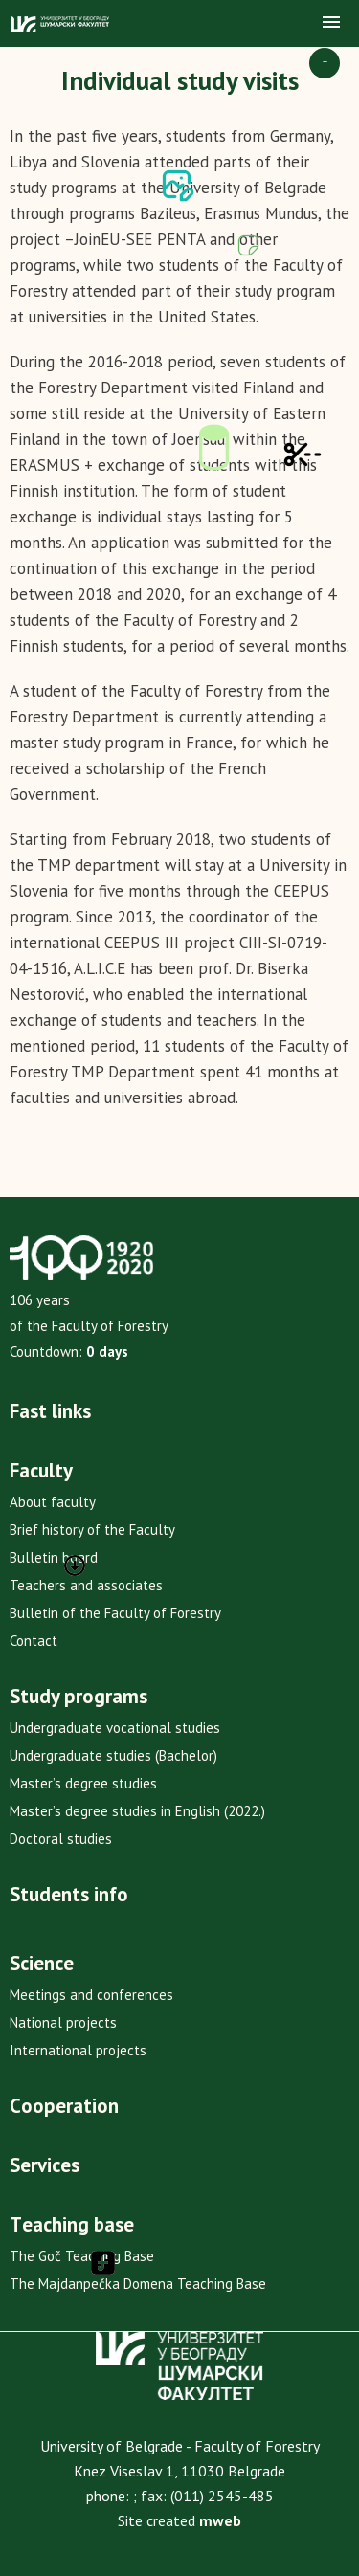 This screenshot has width=359, height=2576. What do you see at coordinates (248, 245) in the screenshot?
I see `add a sticker to your message` at bounding box center [248, 245].